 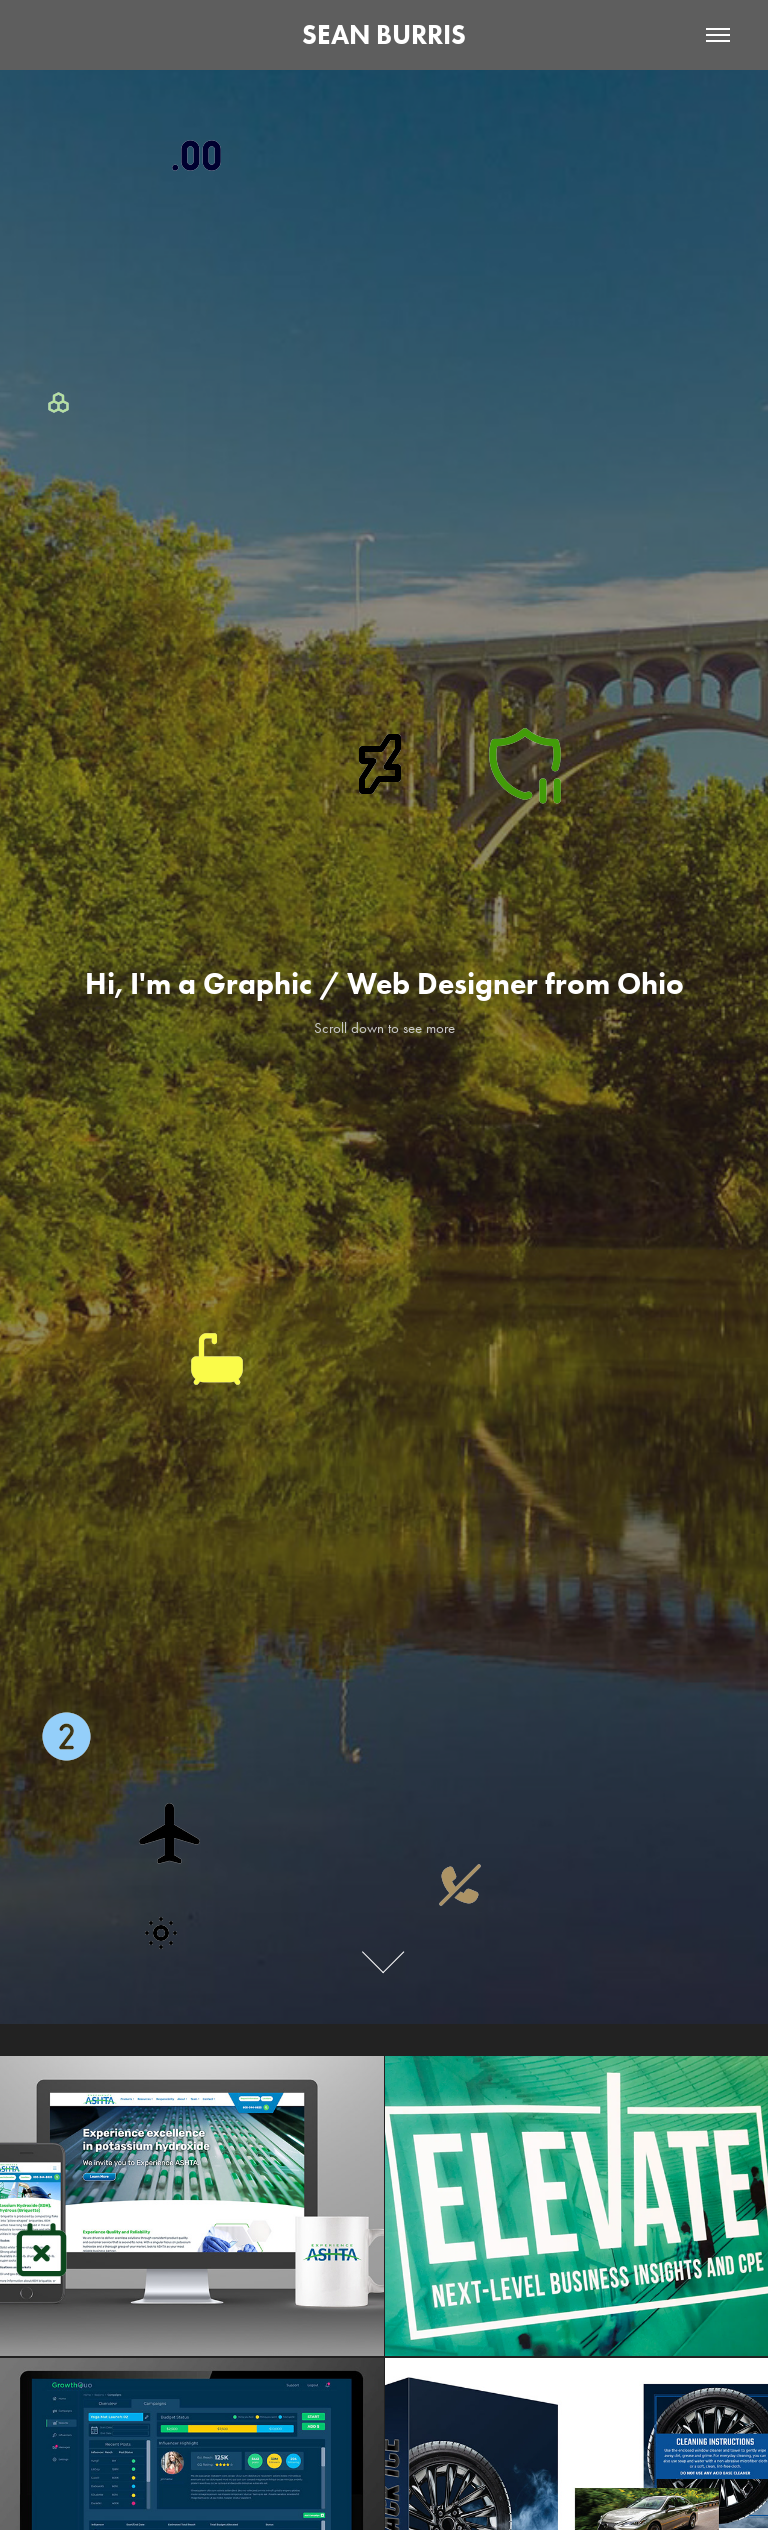 What do you see at coordinates (196, 155) in the screenshot?
I see `toggle decimal number formatting` at bounding box center [196, 155].